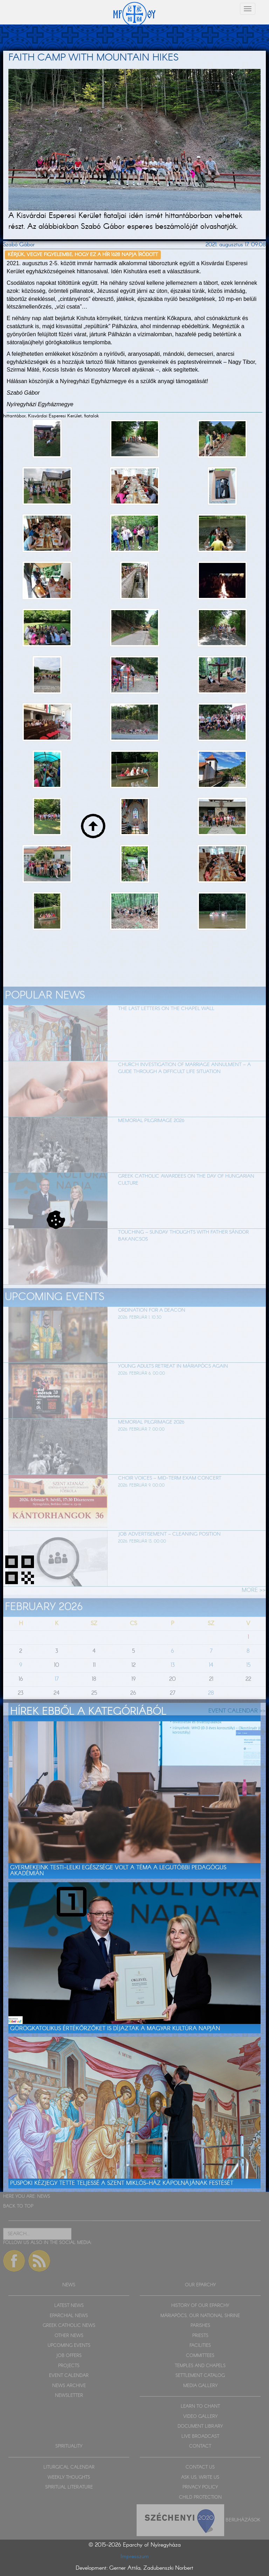 This screenshot has width=269, height=2576. What do you see at coordinates (20, 1570) in the screenshot?
I see `scan or generate a QR code` at bounding box center [20, 1570].